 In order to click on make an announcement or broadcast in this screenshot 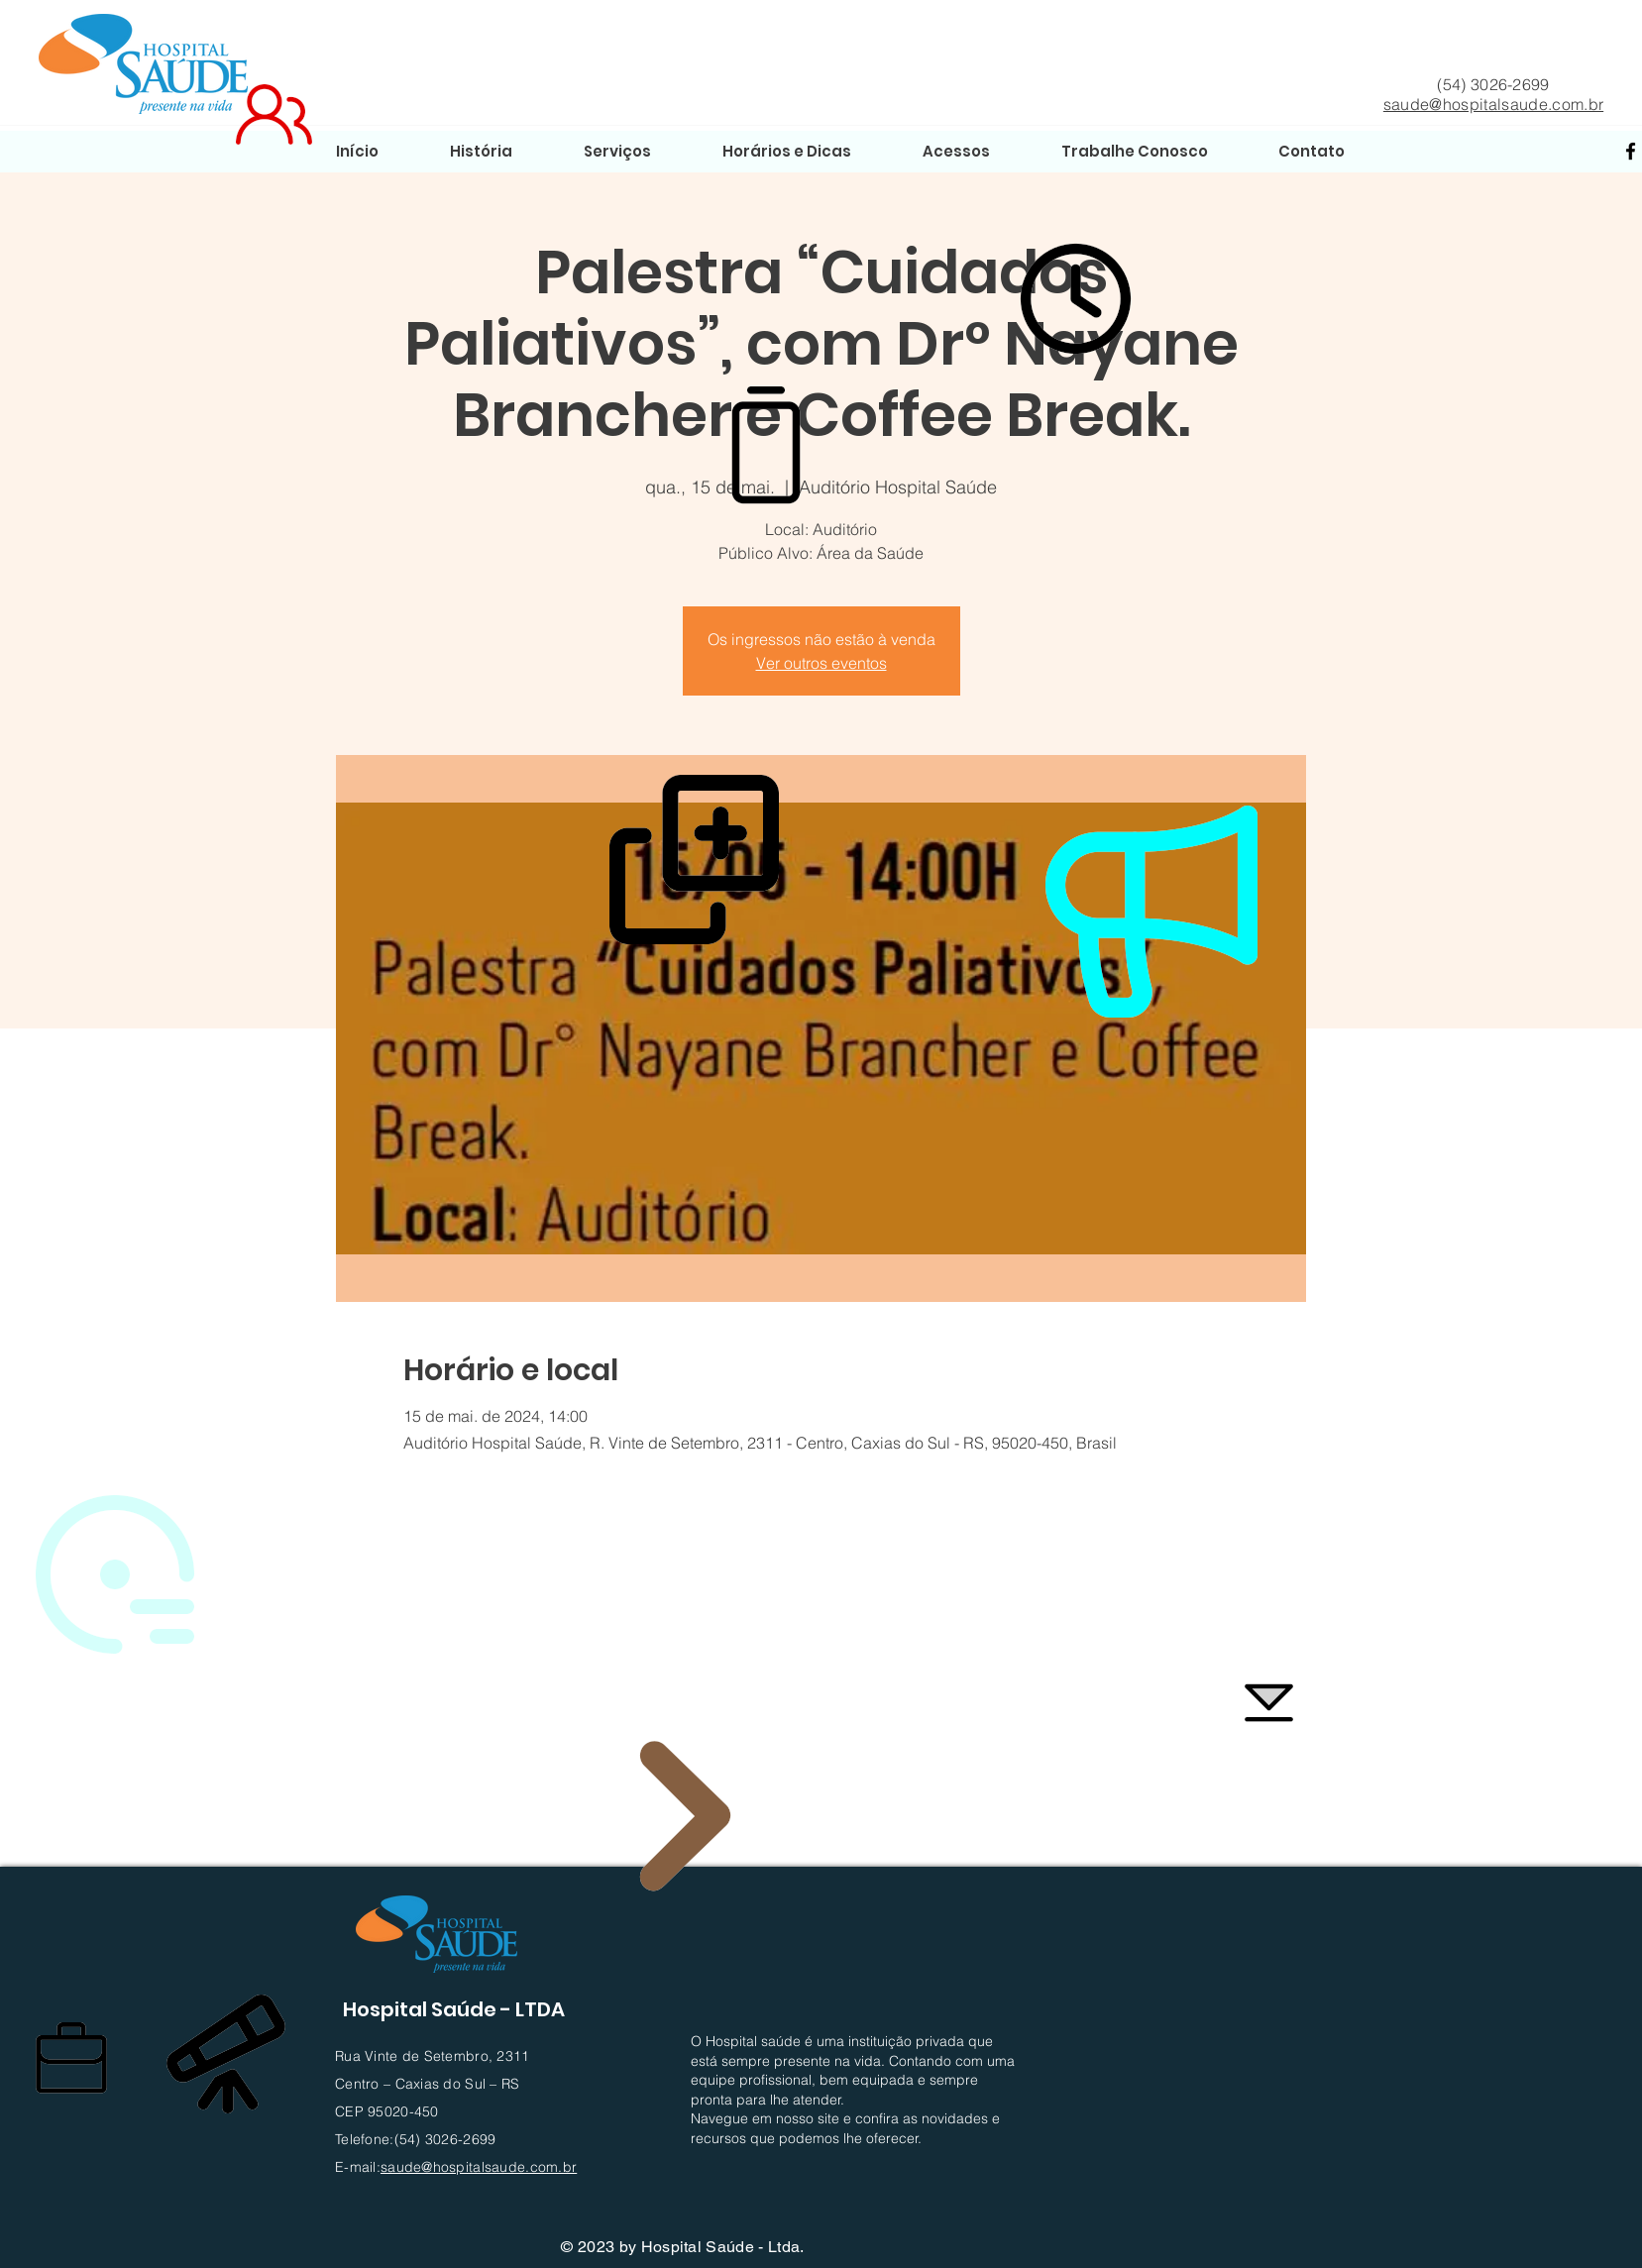, I will do `click(1151, 912)`.